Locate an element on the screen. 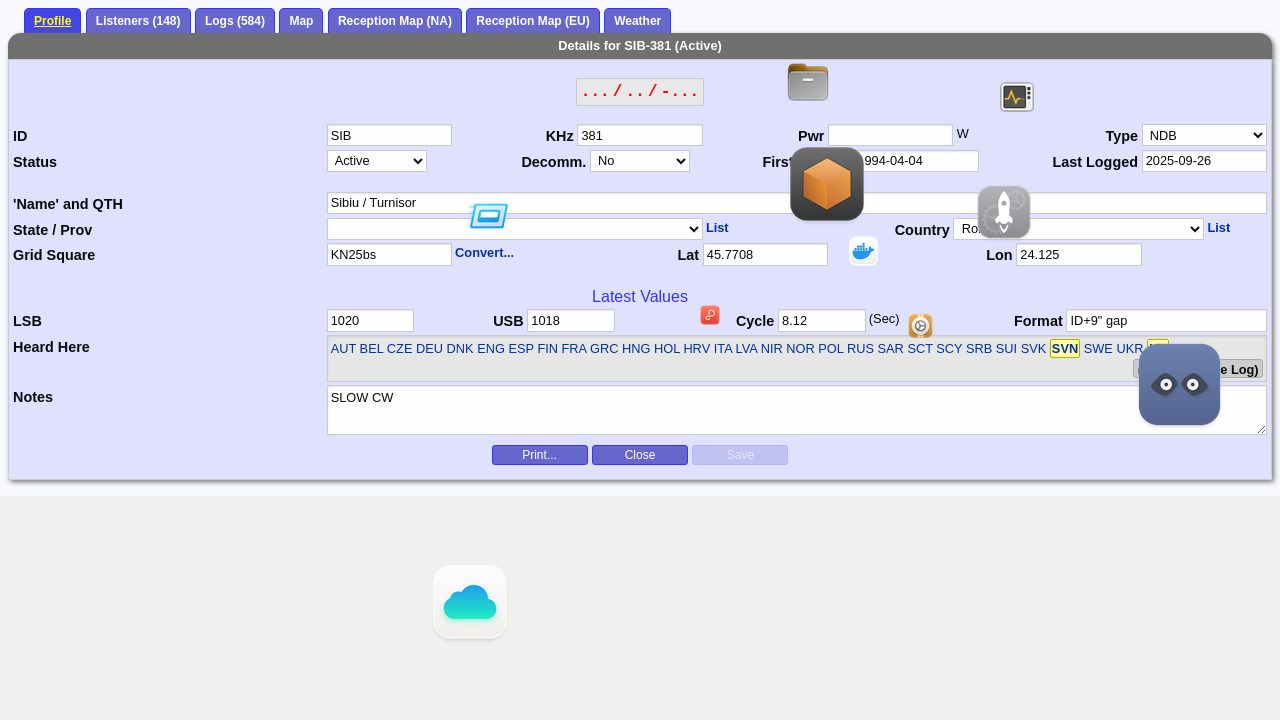 The width and height of the screenshot is (1280, 720). open the file manager is located at coordinates (808, 82).